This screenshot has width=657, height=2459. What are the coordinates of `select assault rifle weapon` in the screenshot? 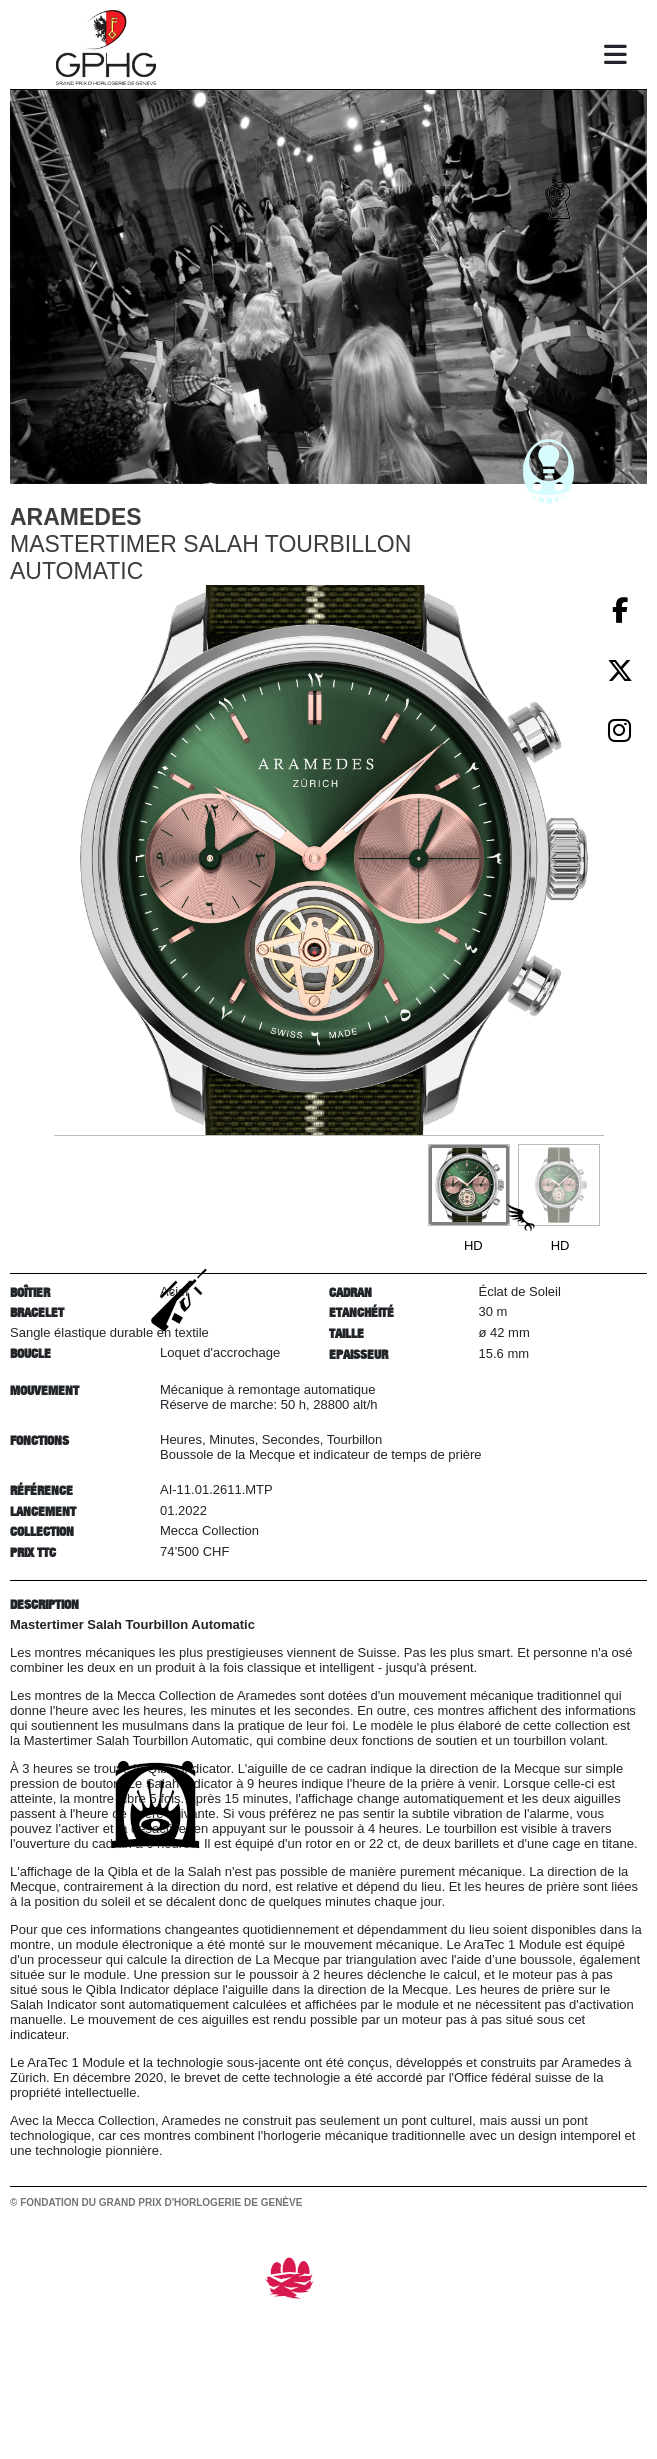 It's located at (179, 1300).